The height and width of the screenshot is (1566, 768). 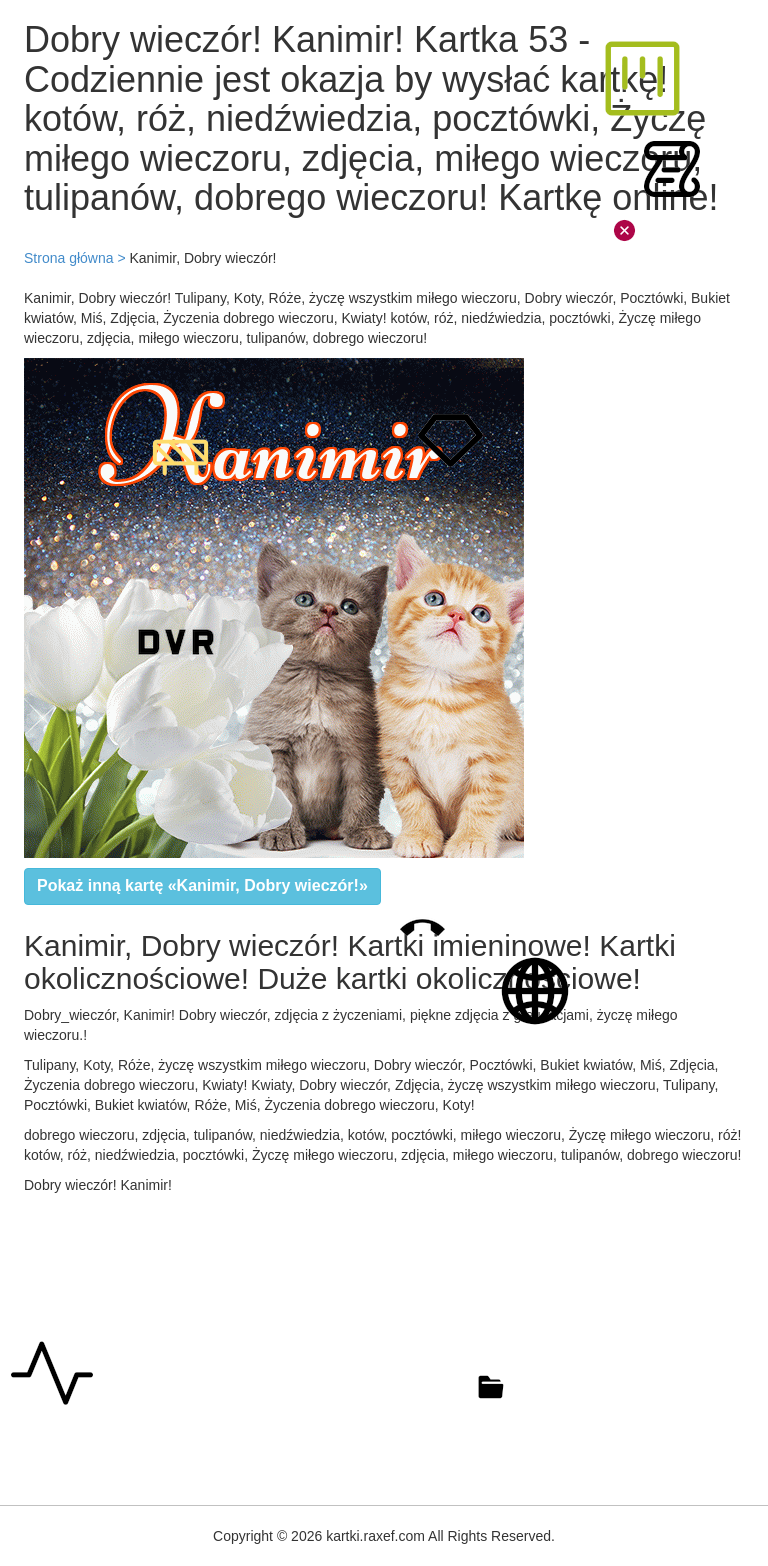 I want to click on access DVR recordings, so click(x=176, y=642).